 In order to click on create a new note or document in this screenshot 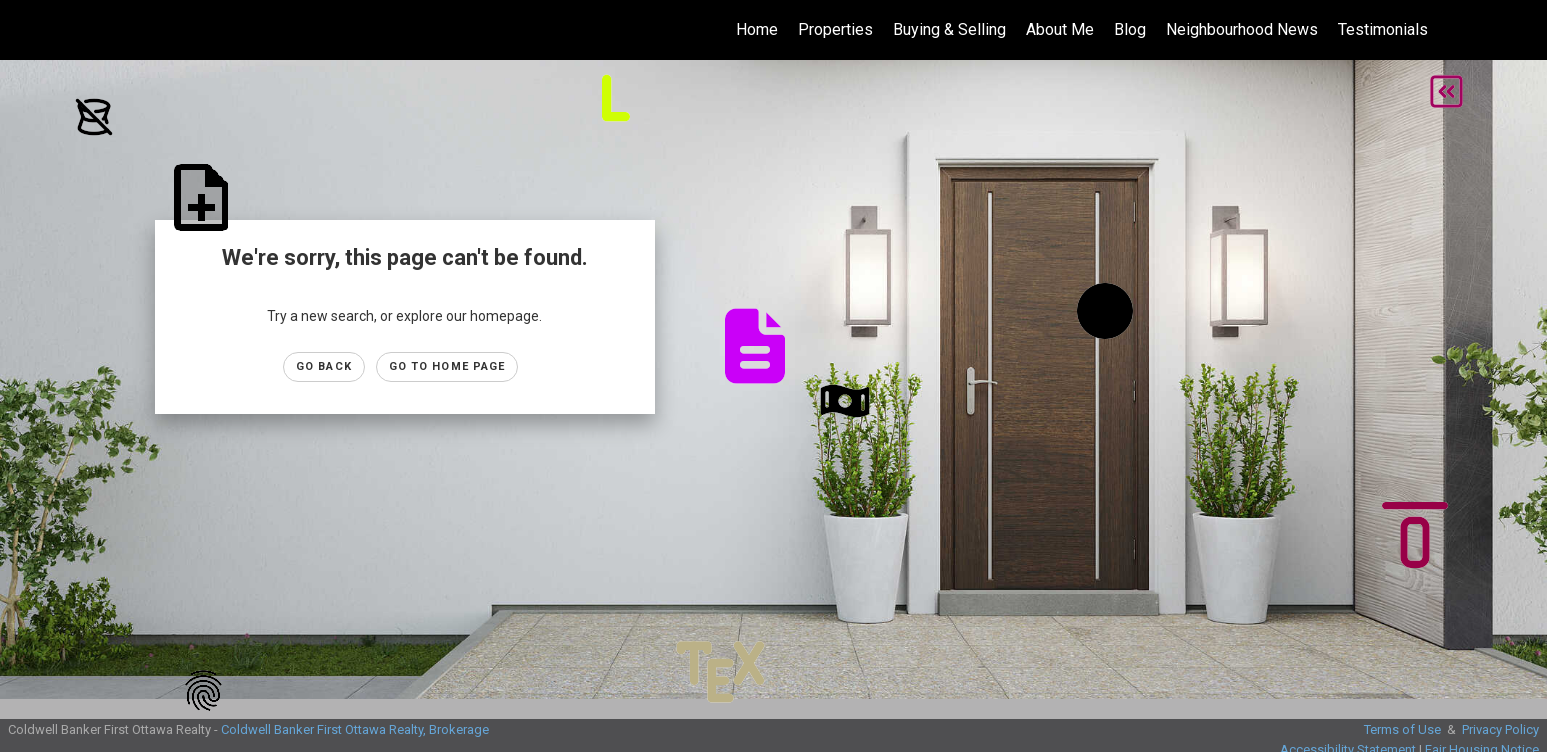, I will do `click(201, 197)`.